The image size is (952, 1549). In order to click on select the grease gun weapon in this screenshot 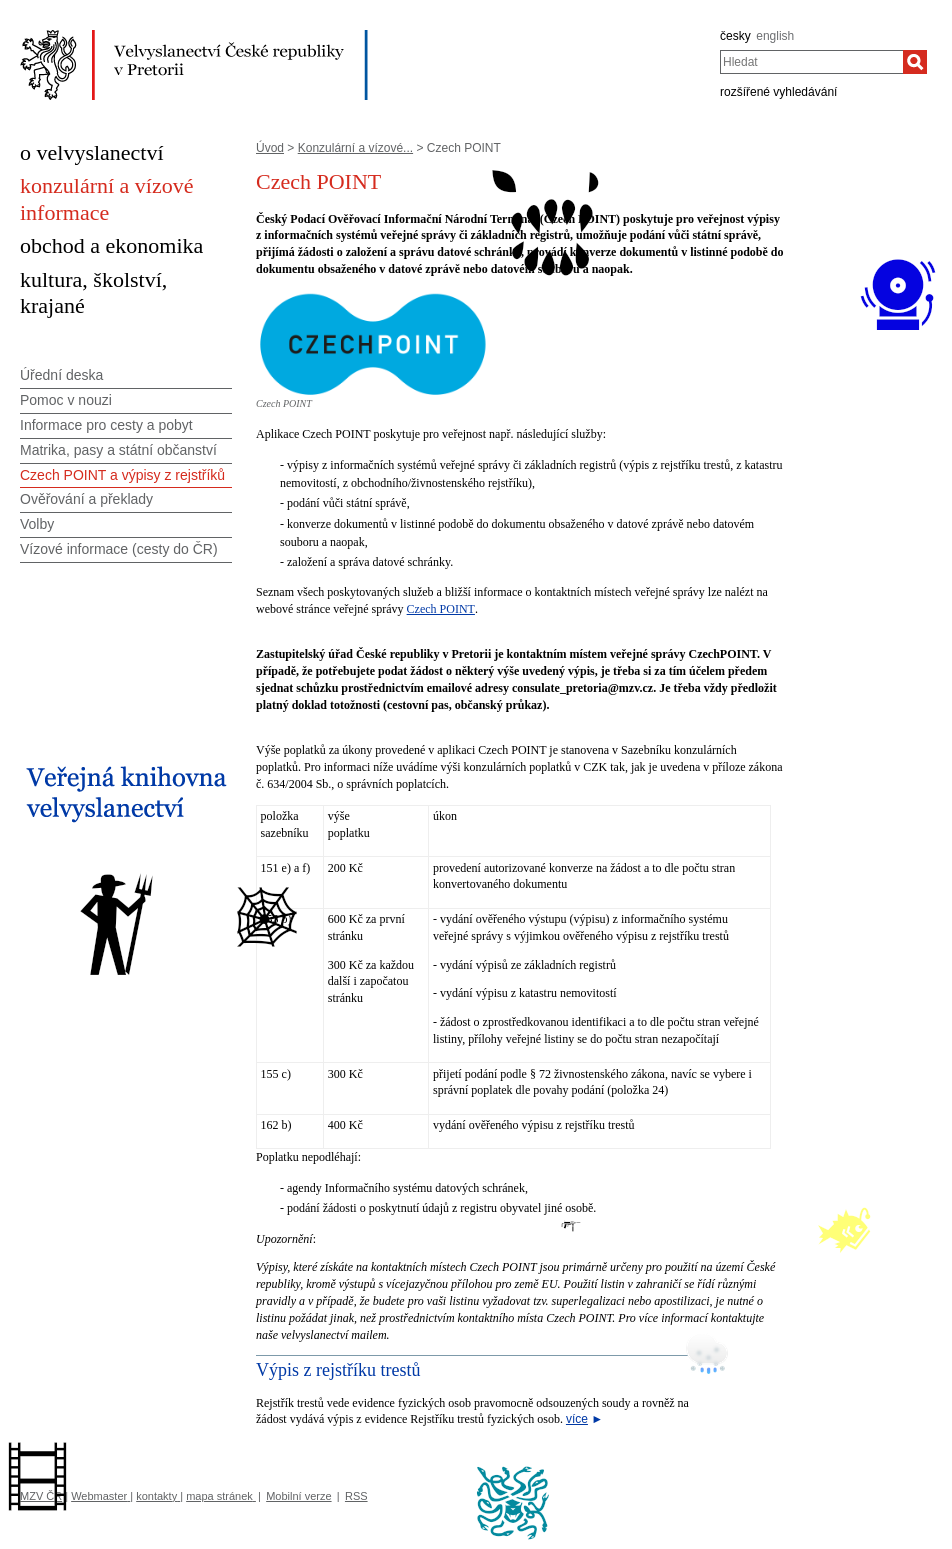, I will do `click(571, 1226)`.